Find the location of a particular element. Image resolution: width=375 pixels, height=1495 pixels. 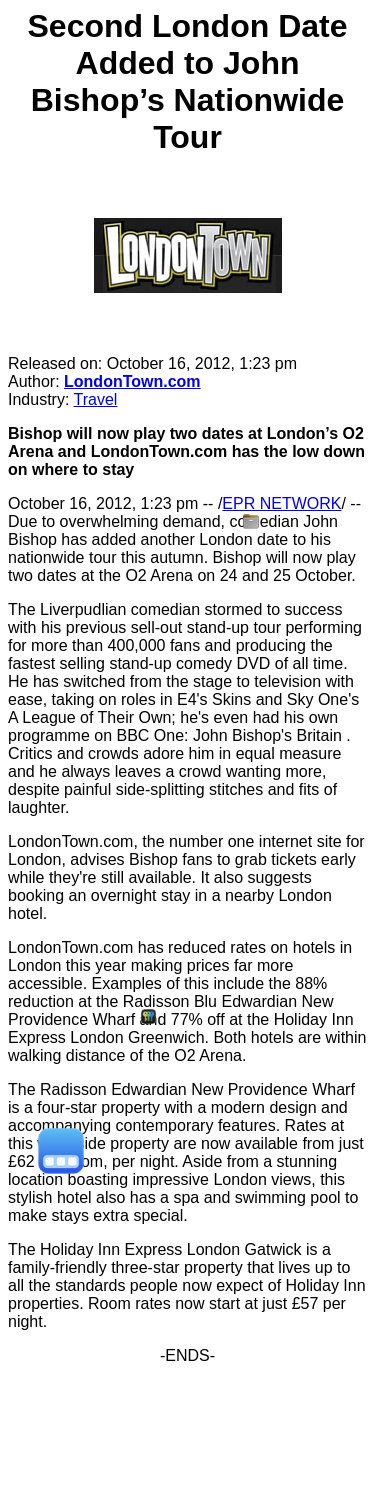

open the dock application is located at coordinates (61, 1151).